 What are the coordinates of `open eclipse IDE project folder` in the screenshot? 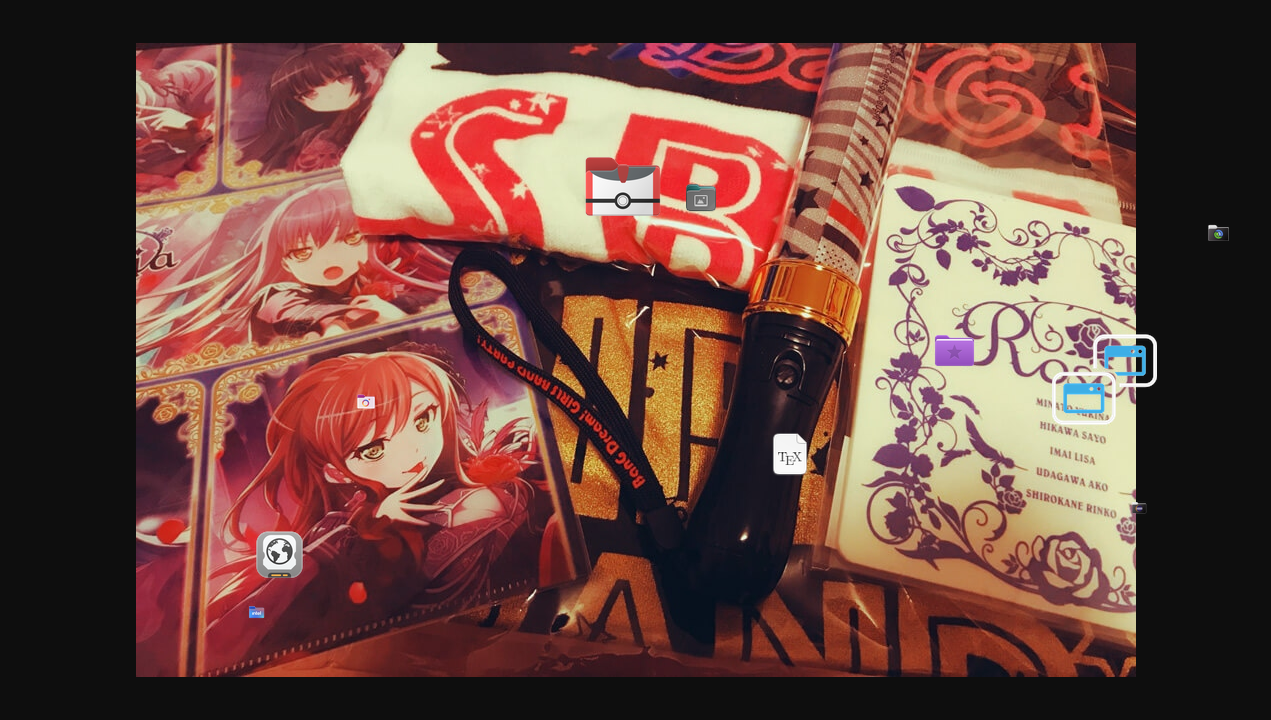 It's located at (1139, 508).